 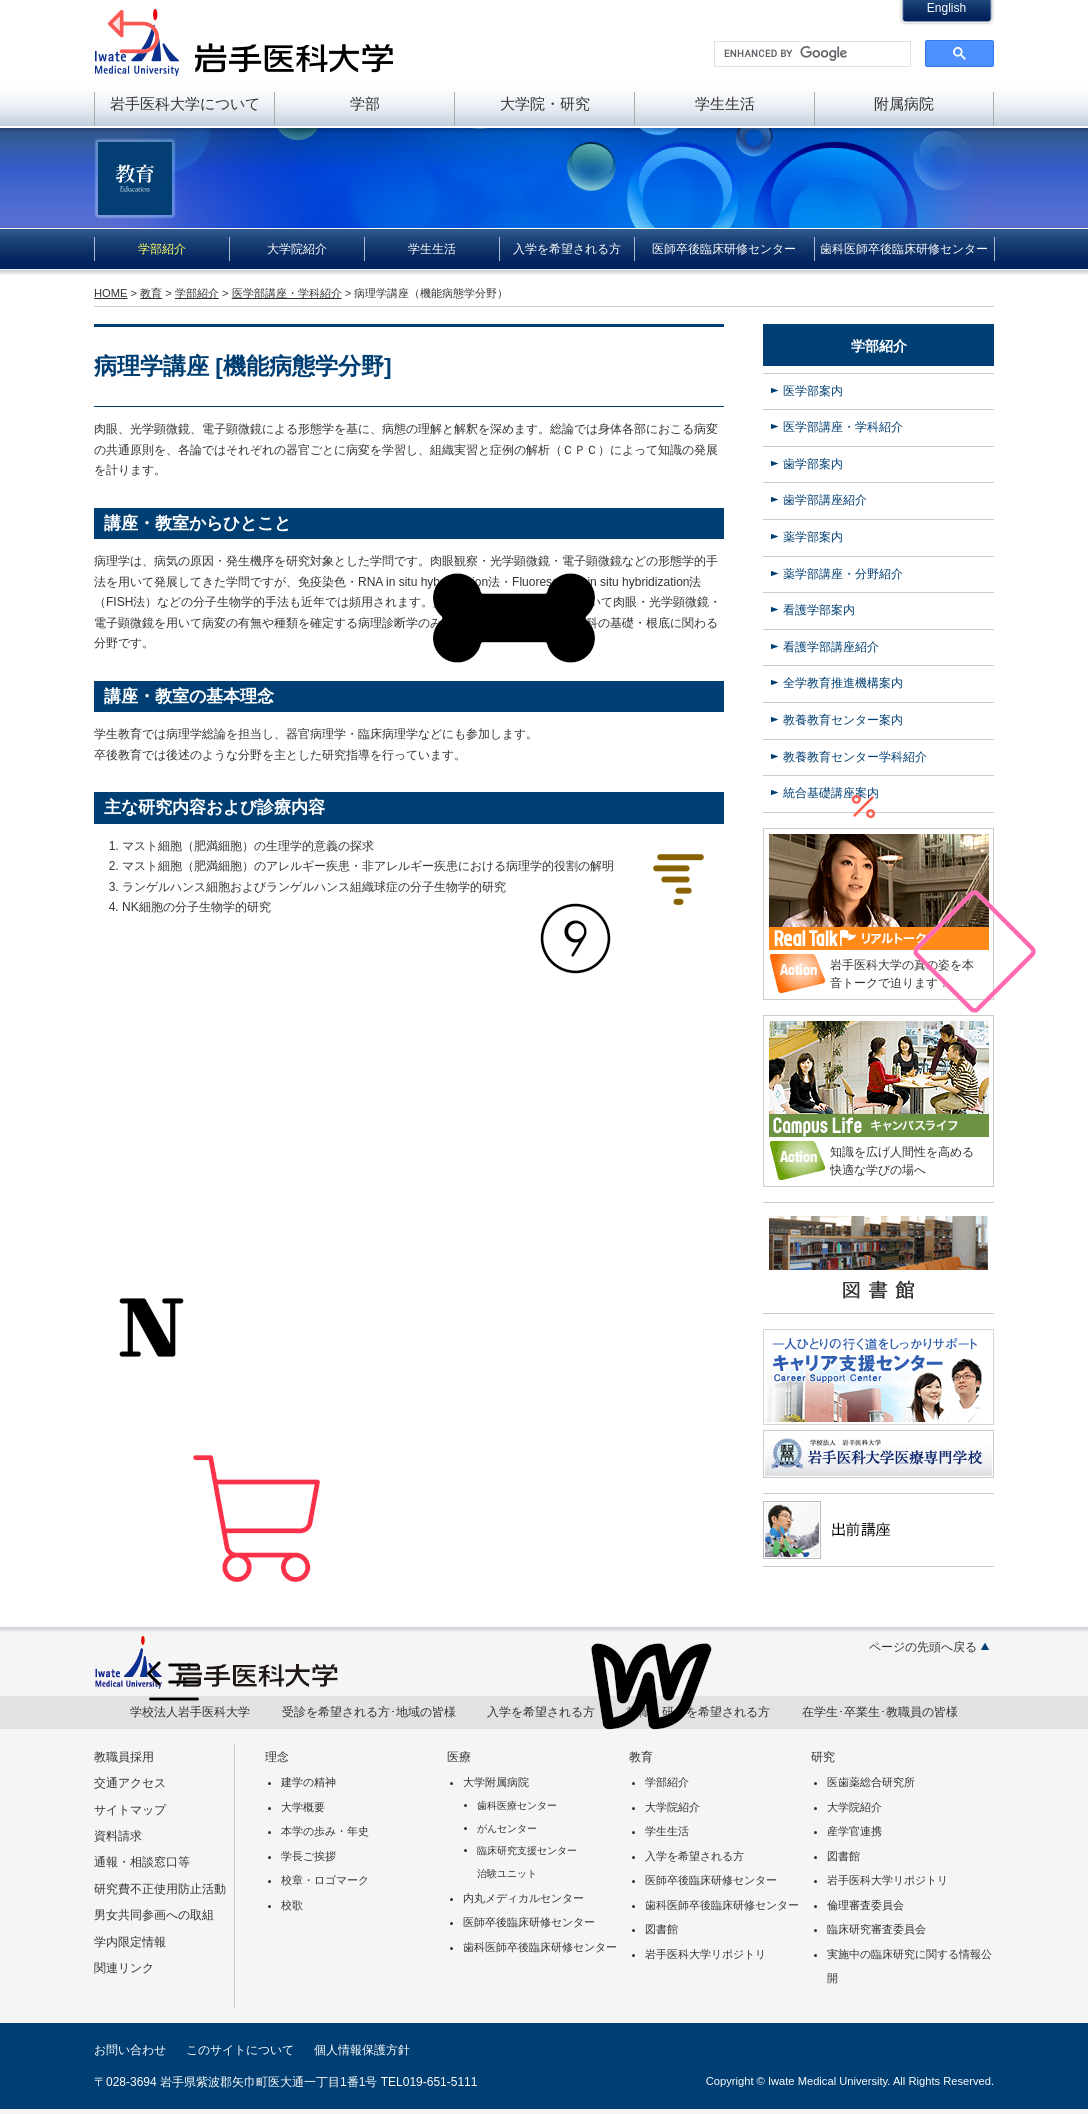 What do you see at coordinates (575, 938) in the screenshot?
I see `indicates nine items or notifications` at bounding box center [575, 938].